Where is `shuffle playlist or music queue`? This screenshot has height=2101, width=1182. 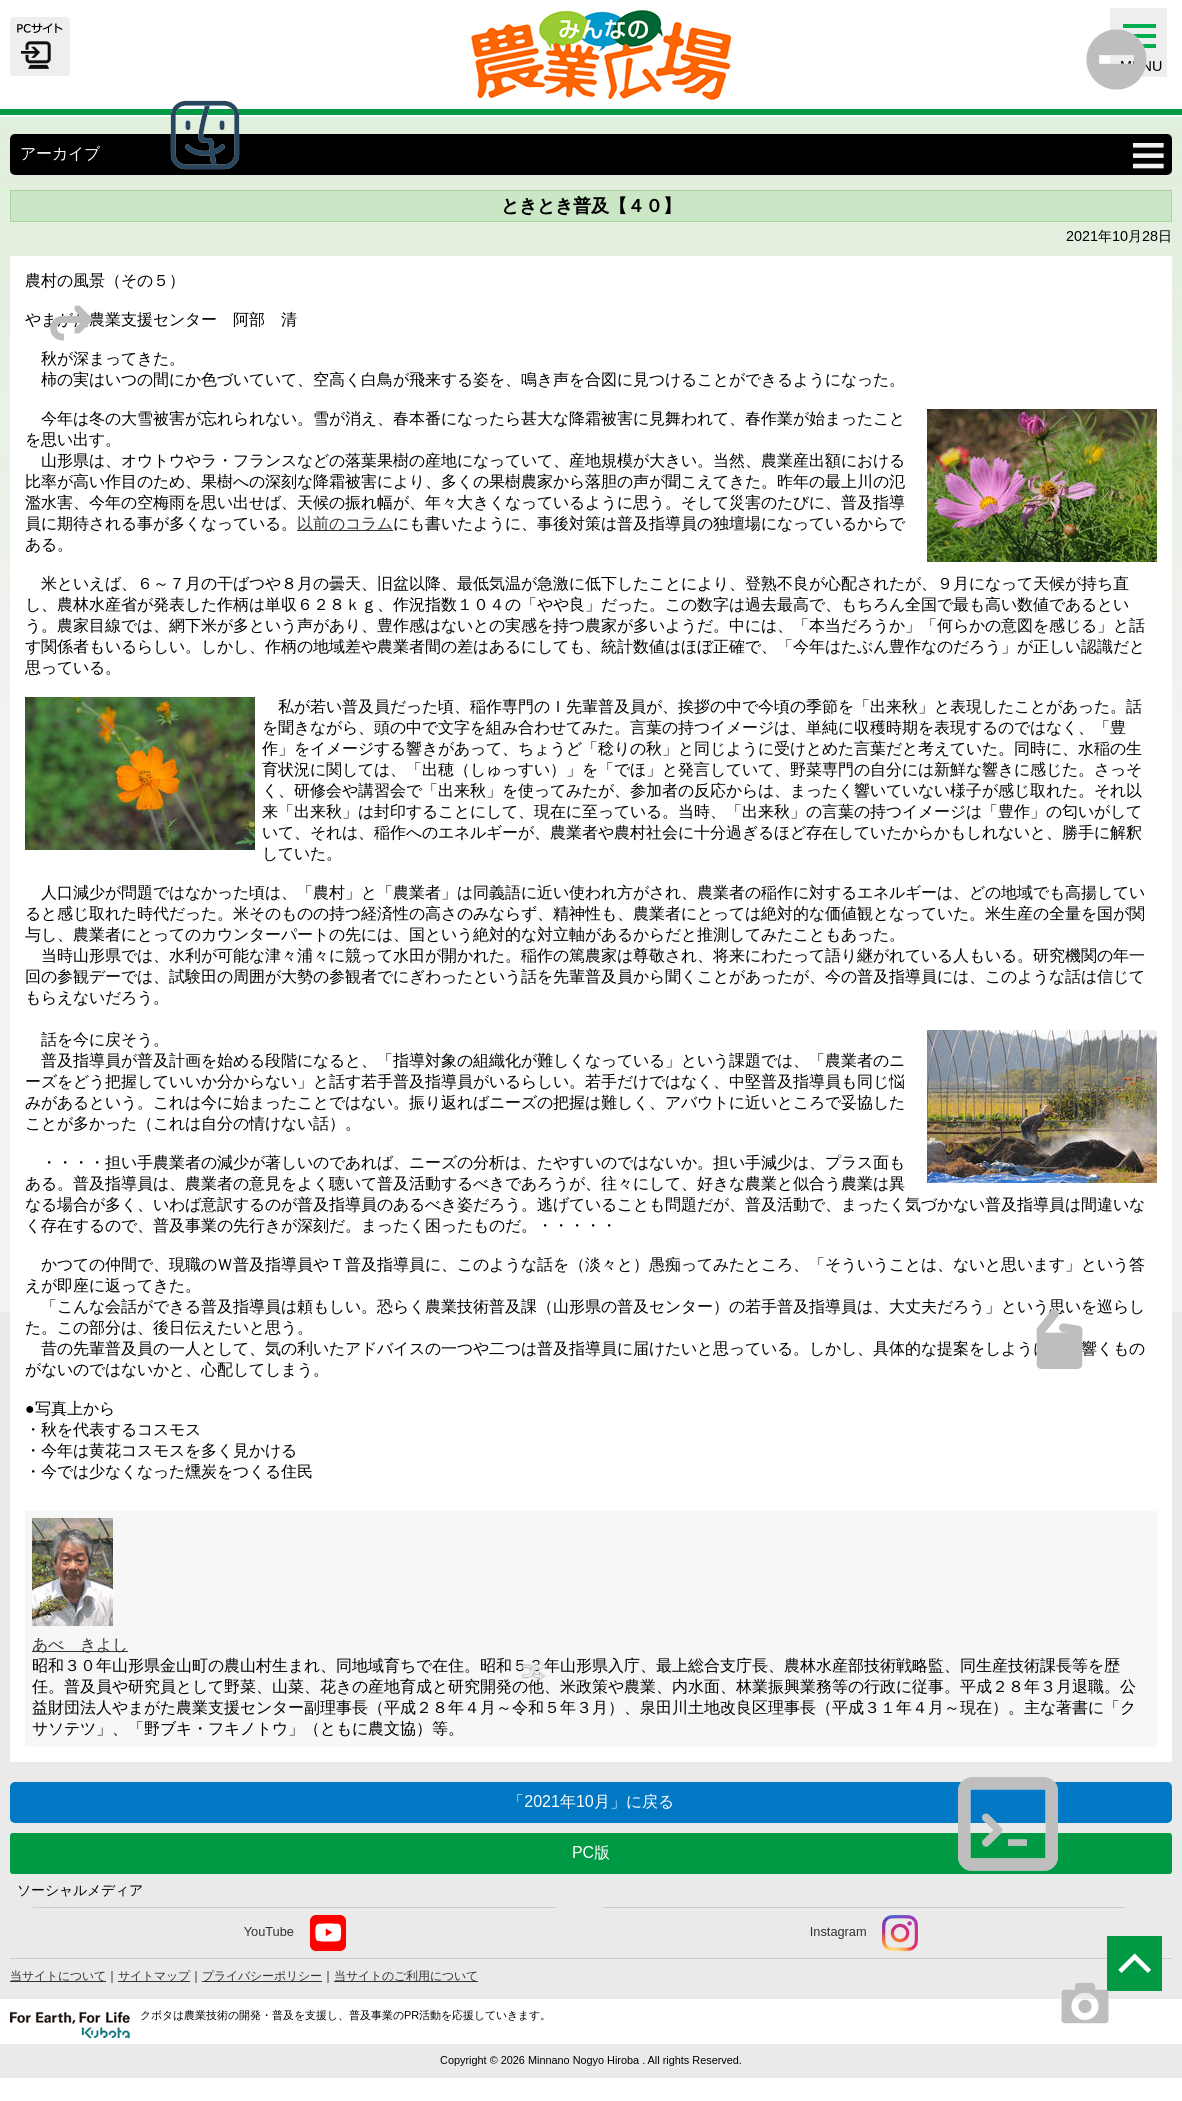 shuffle playlist or music queue is located at coordinates (534, 1671).